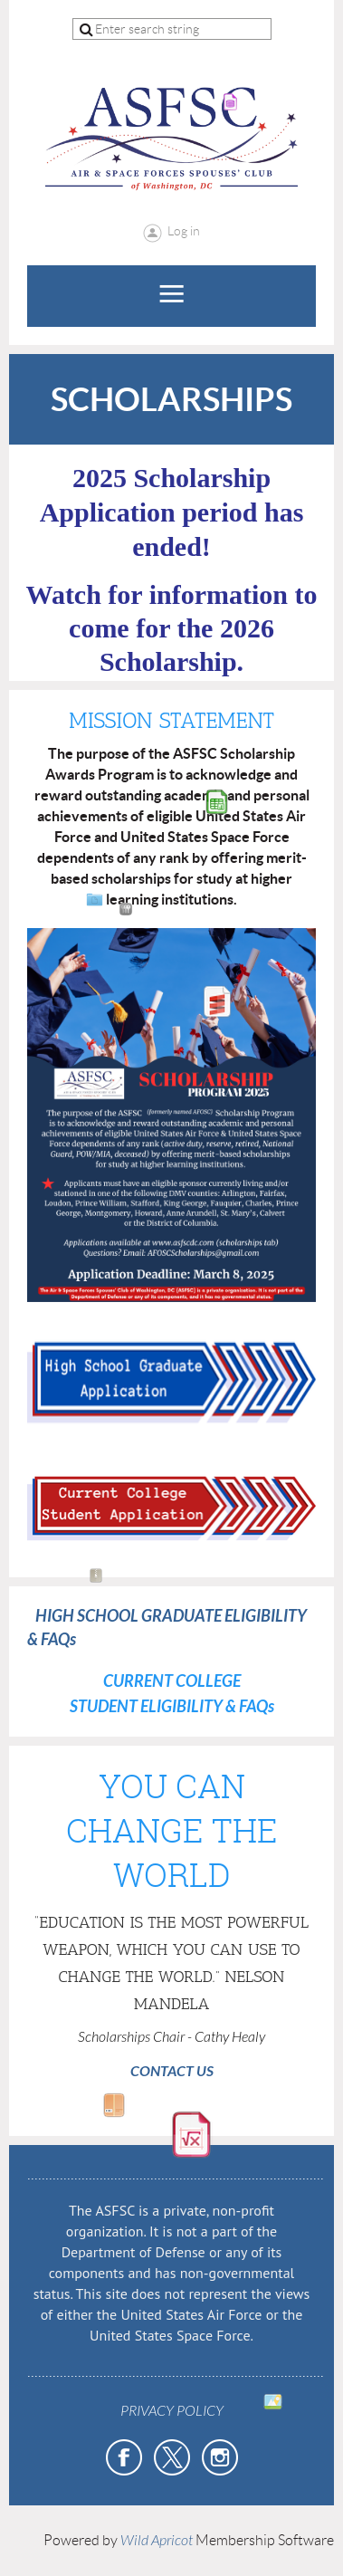 The height and width of the screenshot is (2576, 343). Describe the element at coordinates (126, 909) in the screenshot. I see `open the passwords app to manage saved credentials` at that location.